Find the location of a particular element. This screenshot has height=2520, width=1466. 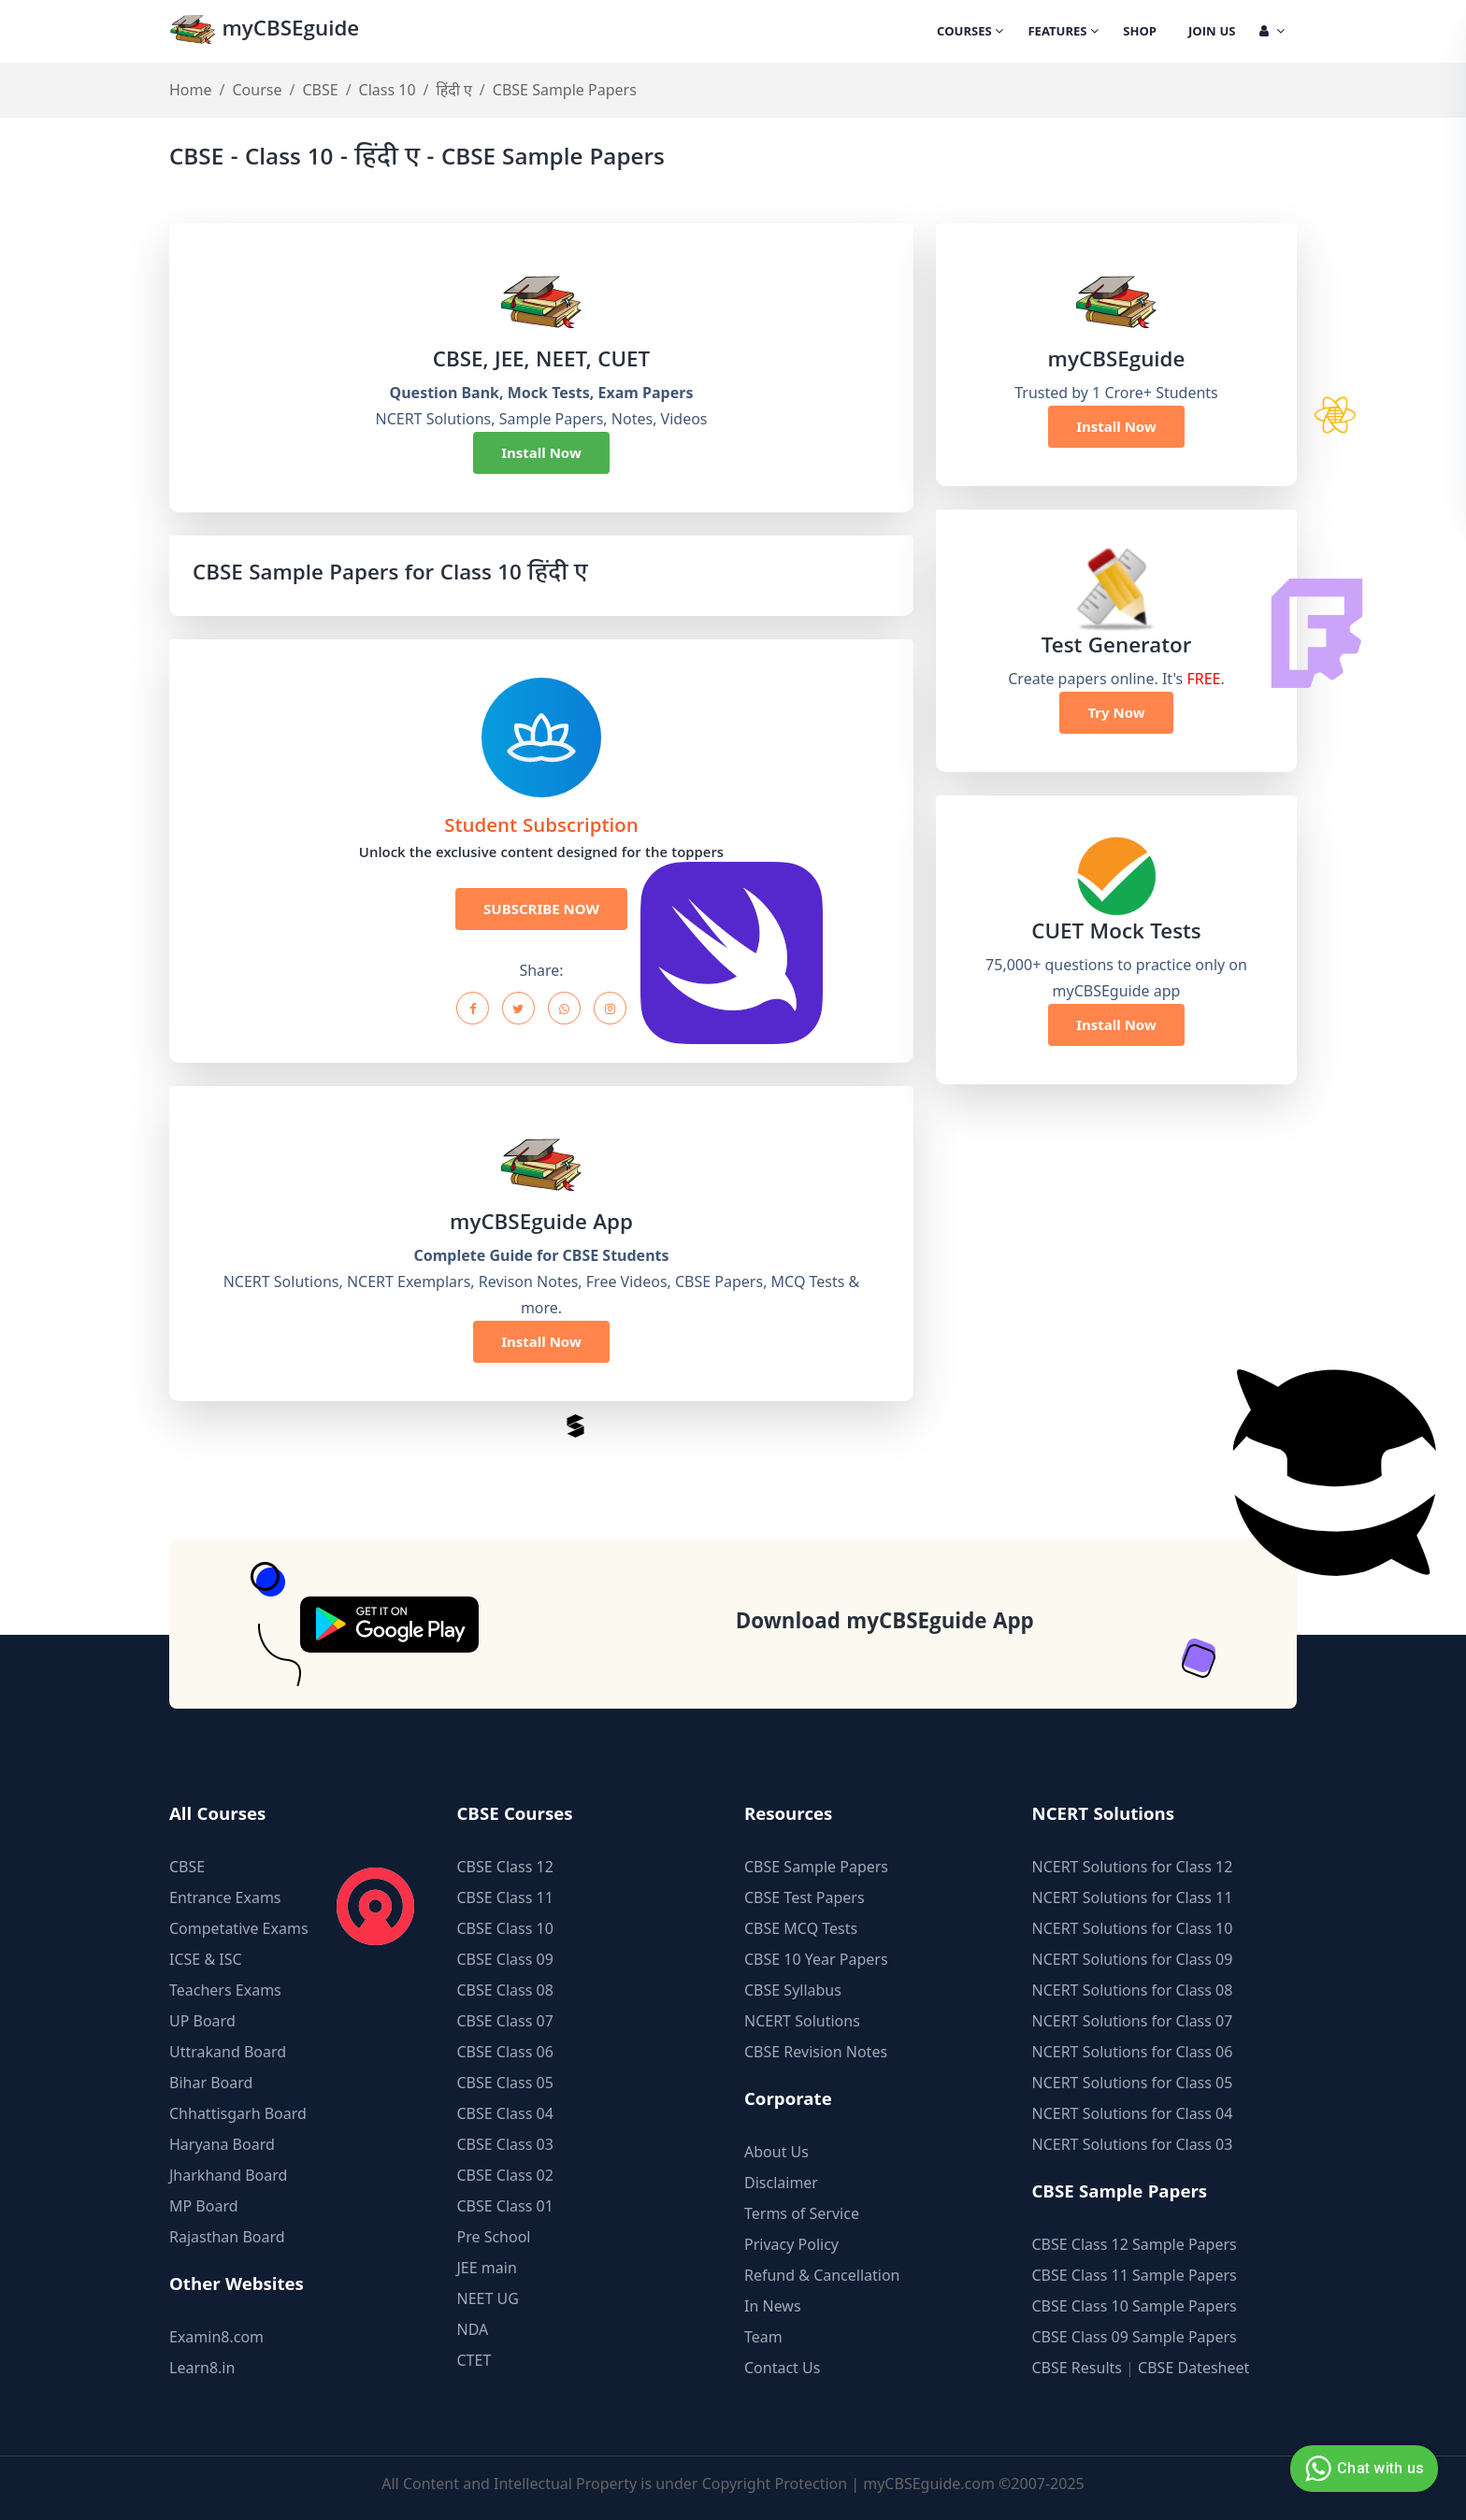

open Linphone app is located at coordinates (1334, 1472).